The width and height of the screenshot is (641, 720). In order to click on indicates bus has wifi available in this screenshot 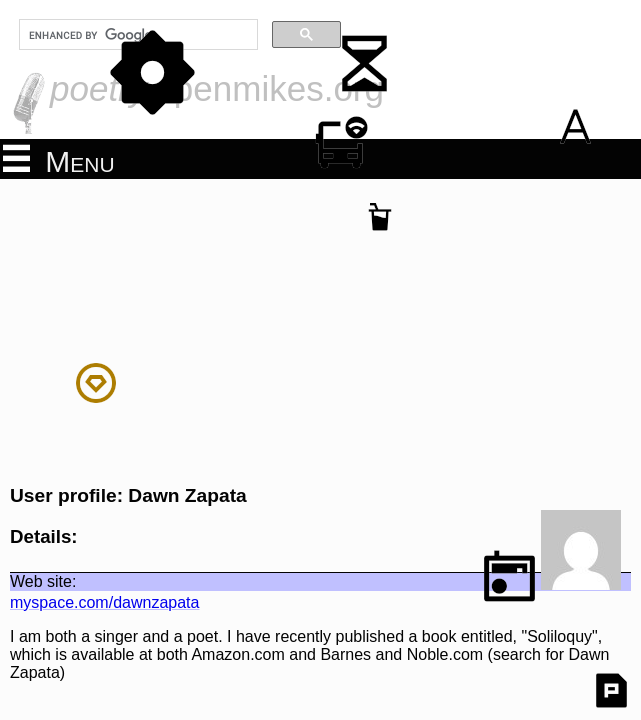, I will do `click(340, 143)`.